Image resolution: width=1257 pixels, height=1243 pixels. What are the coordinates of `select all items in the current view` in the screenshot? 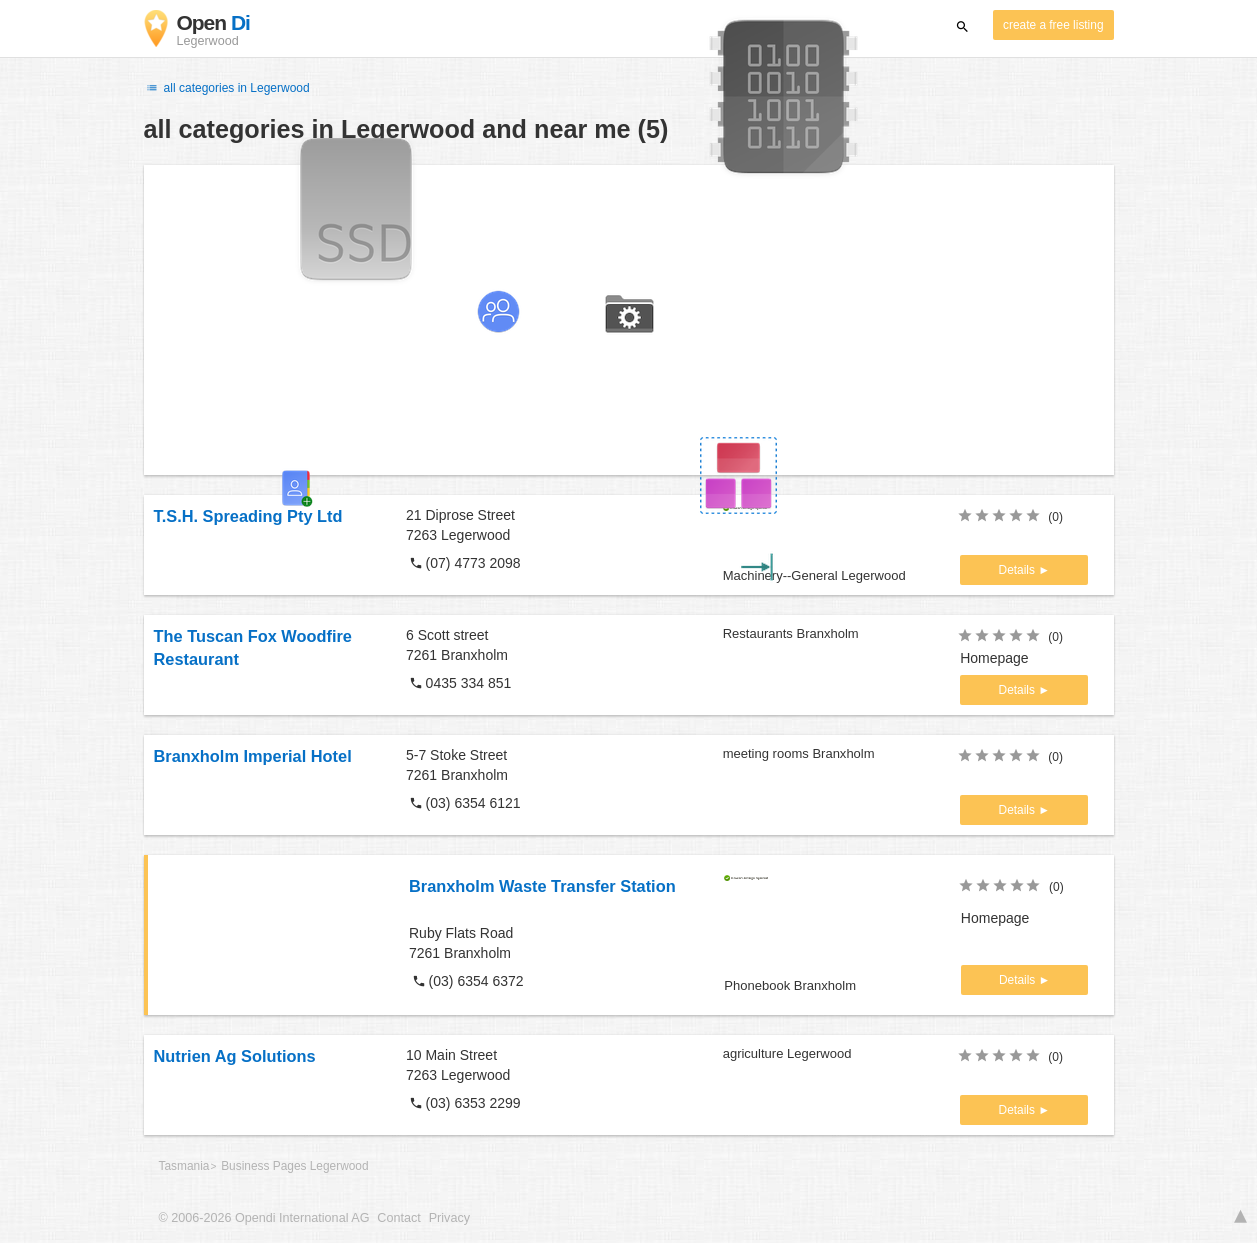 It's located at (738, 475).